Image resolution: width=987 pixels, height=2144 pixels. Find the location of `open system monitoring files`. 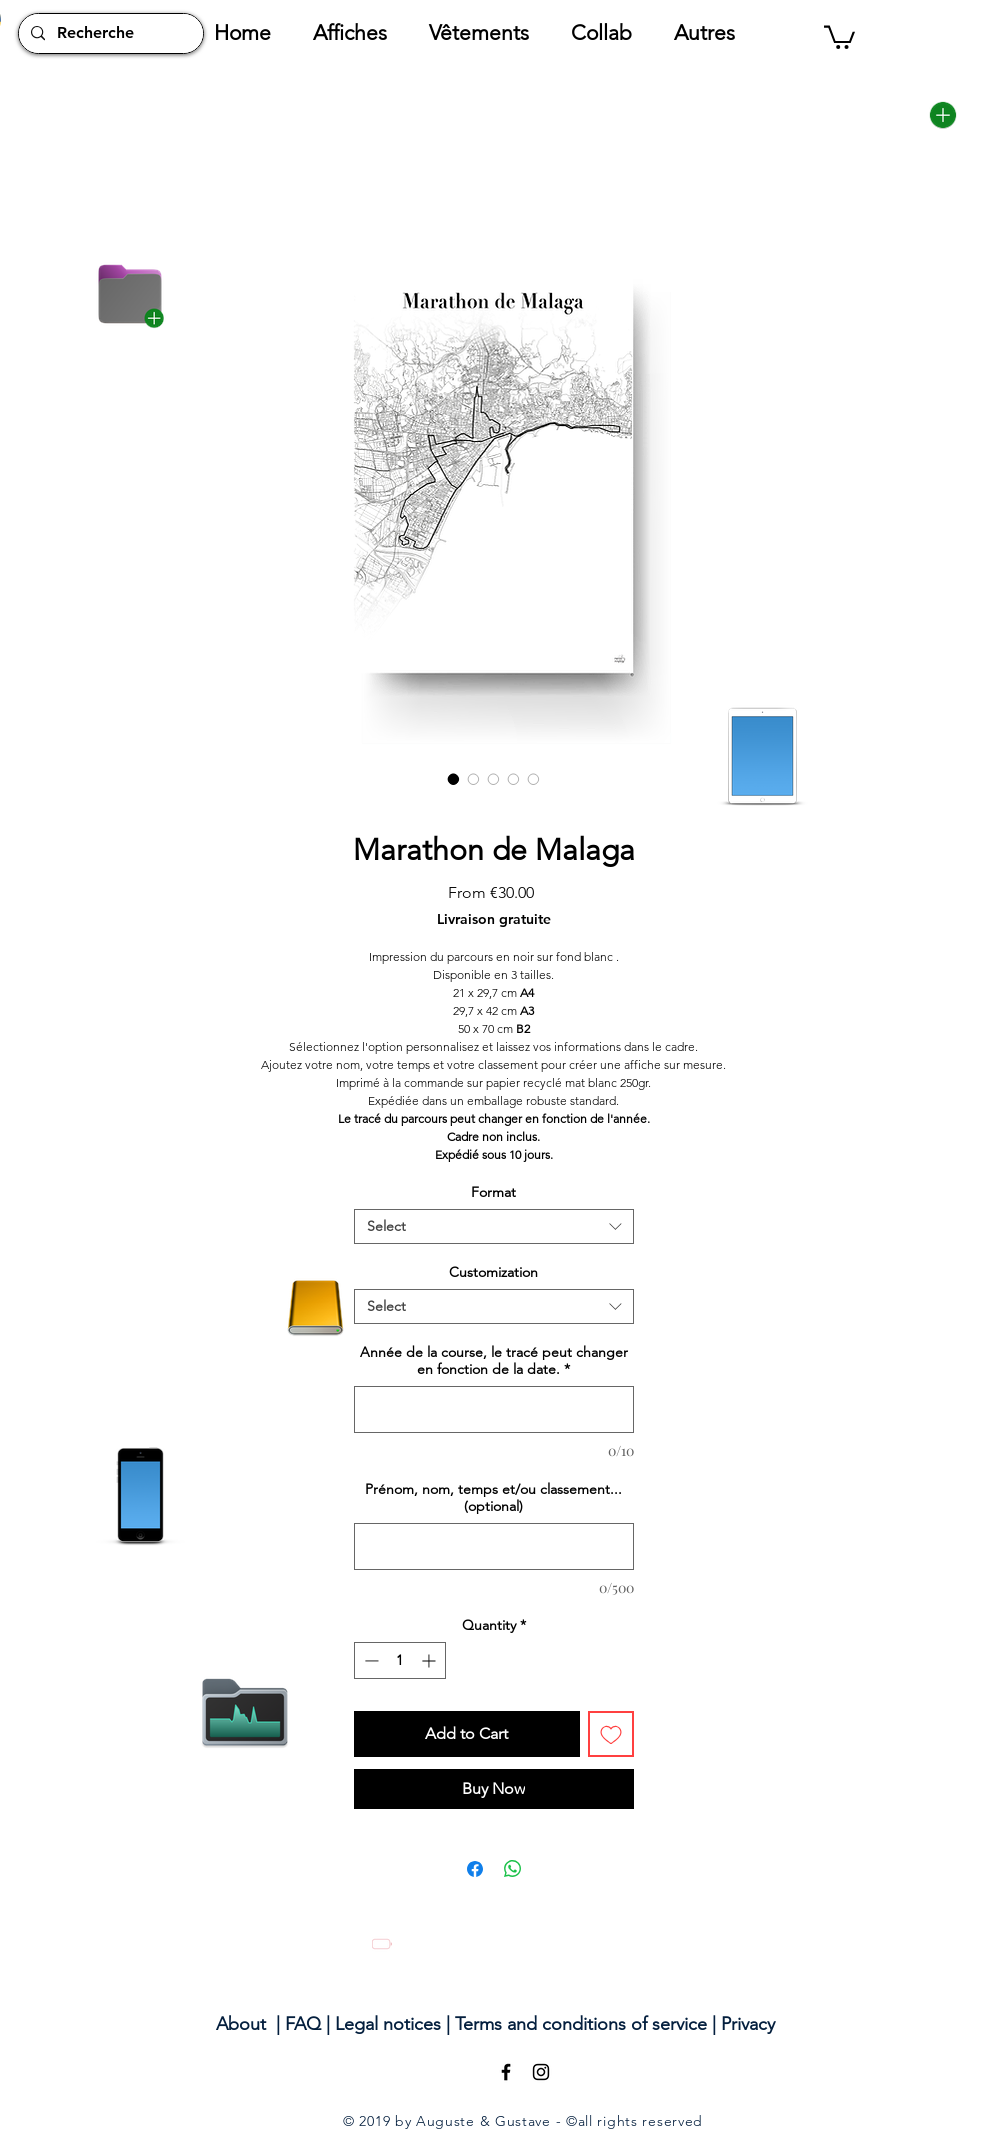

open system monitoring files is located at coordinates (244, 1714).